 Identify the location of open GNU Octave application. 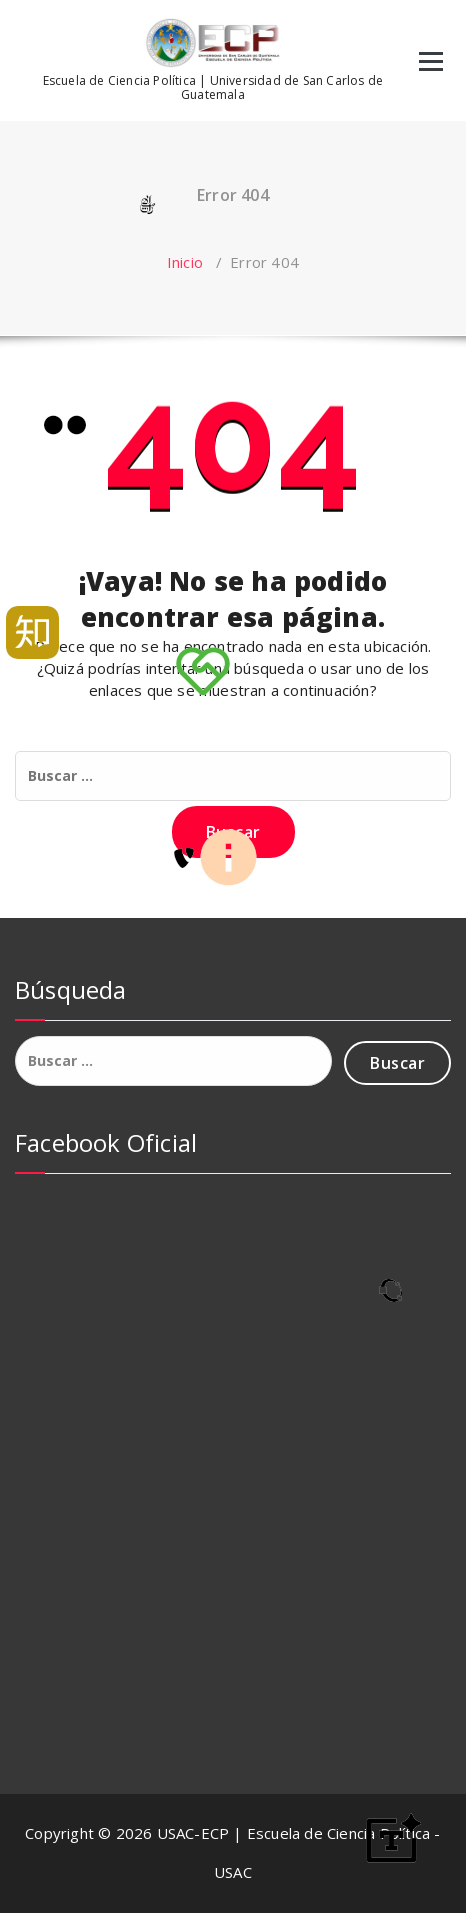
(390, 1290).